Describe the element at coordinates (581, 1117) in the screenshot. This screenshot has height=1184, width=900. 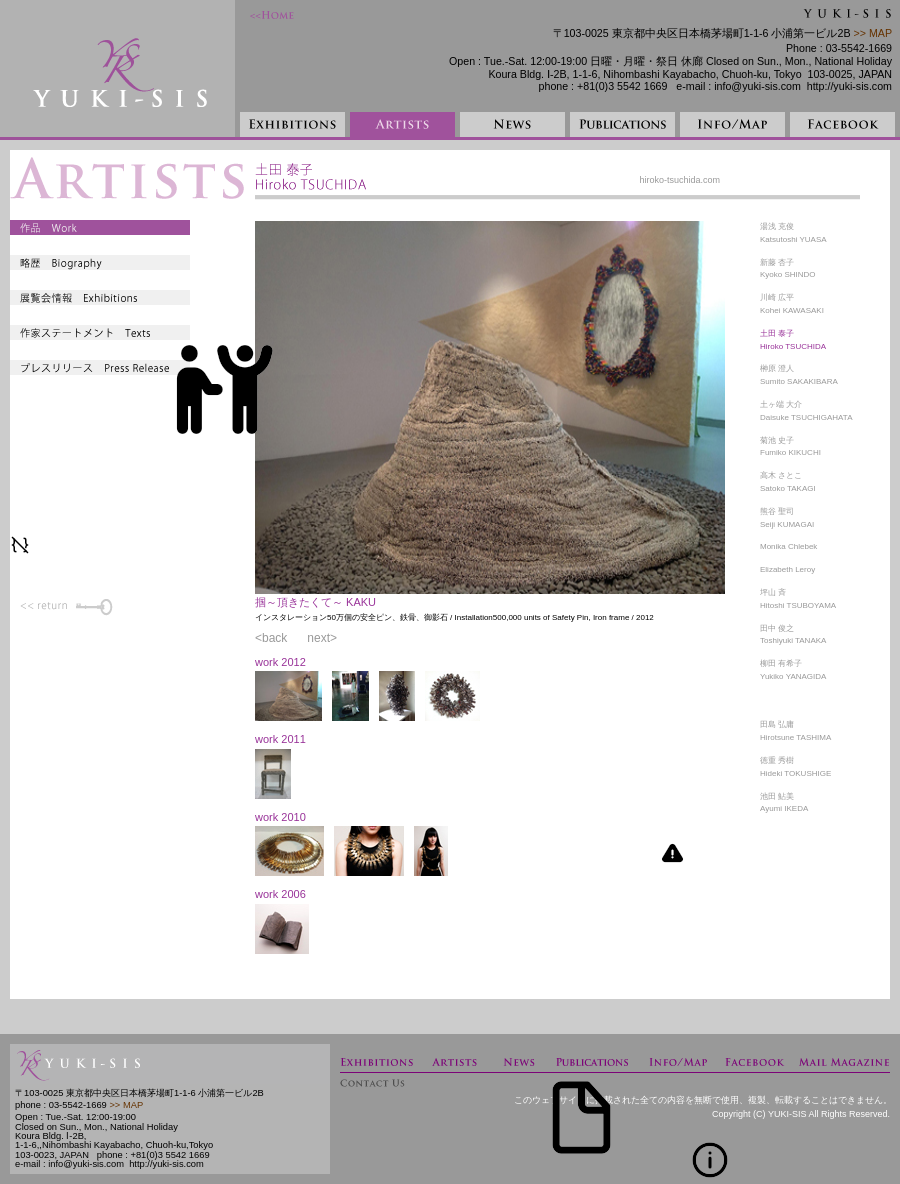
I see `view or open a file` at that location.